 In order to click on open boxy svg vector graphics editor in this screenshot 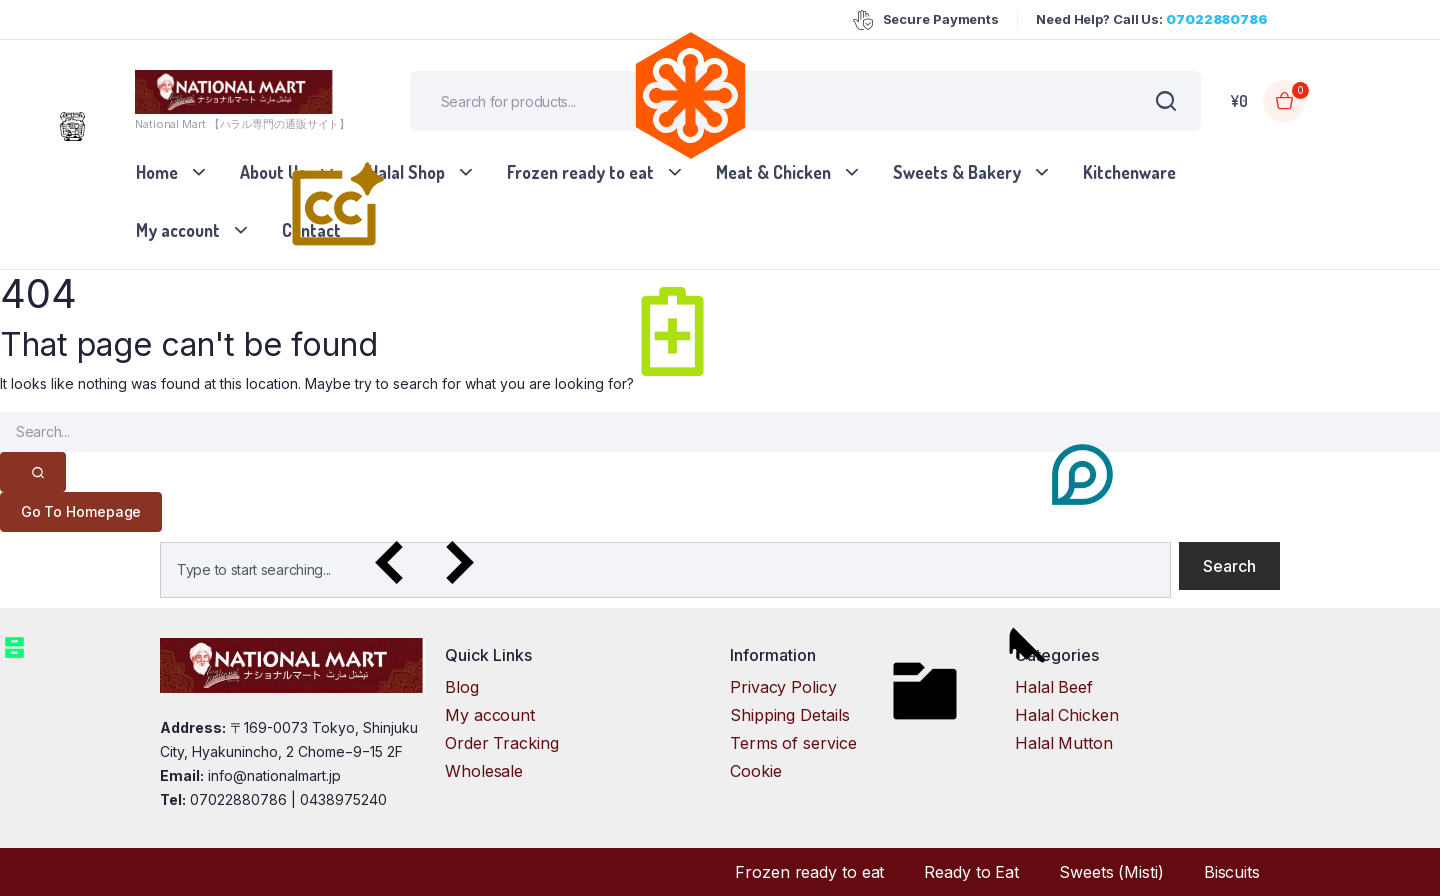, I will do `click(690, 95)`.